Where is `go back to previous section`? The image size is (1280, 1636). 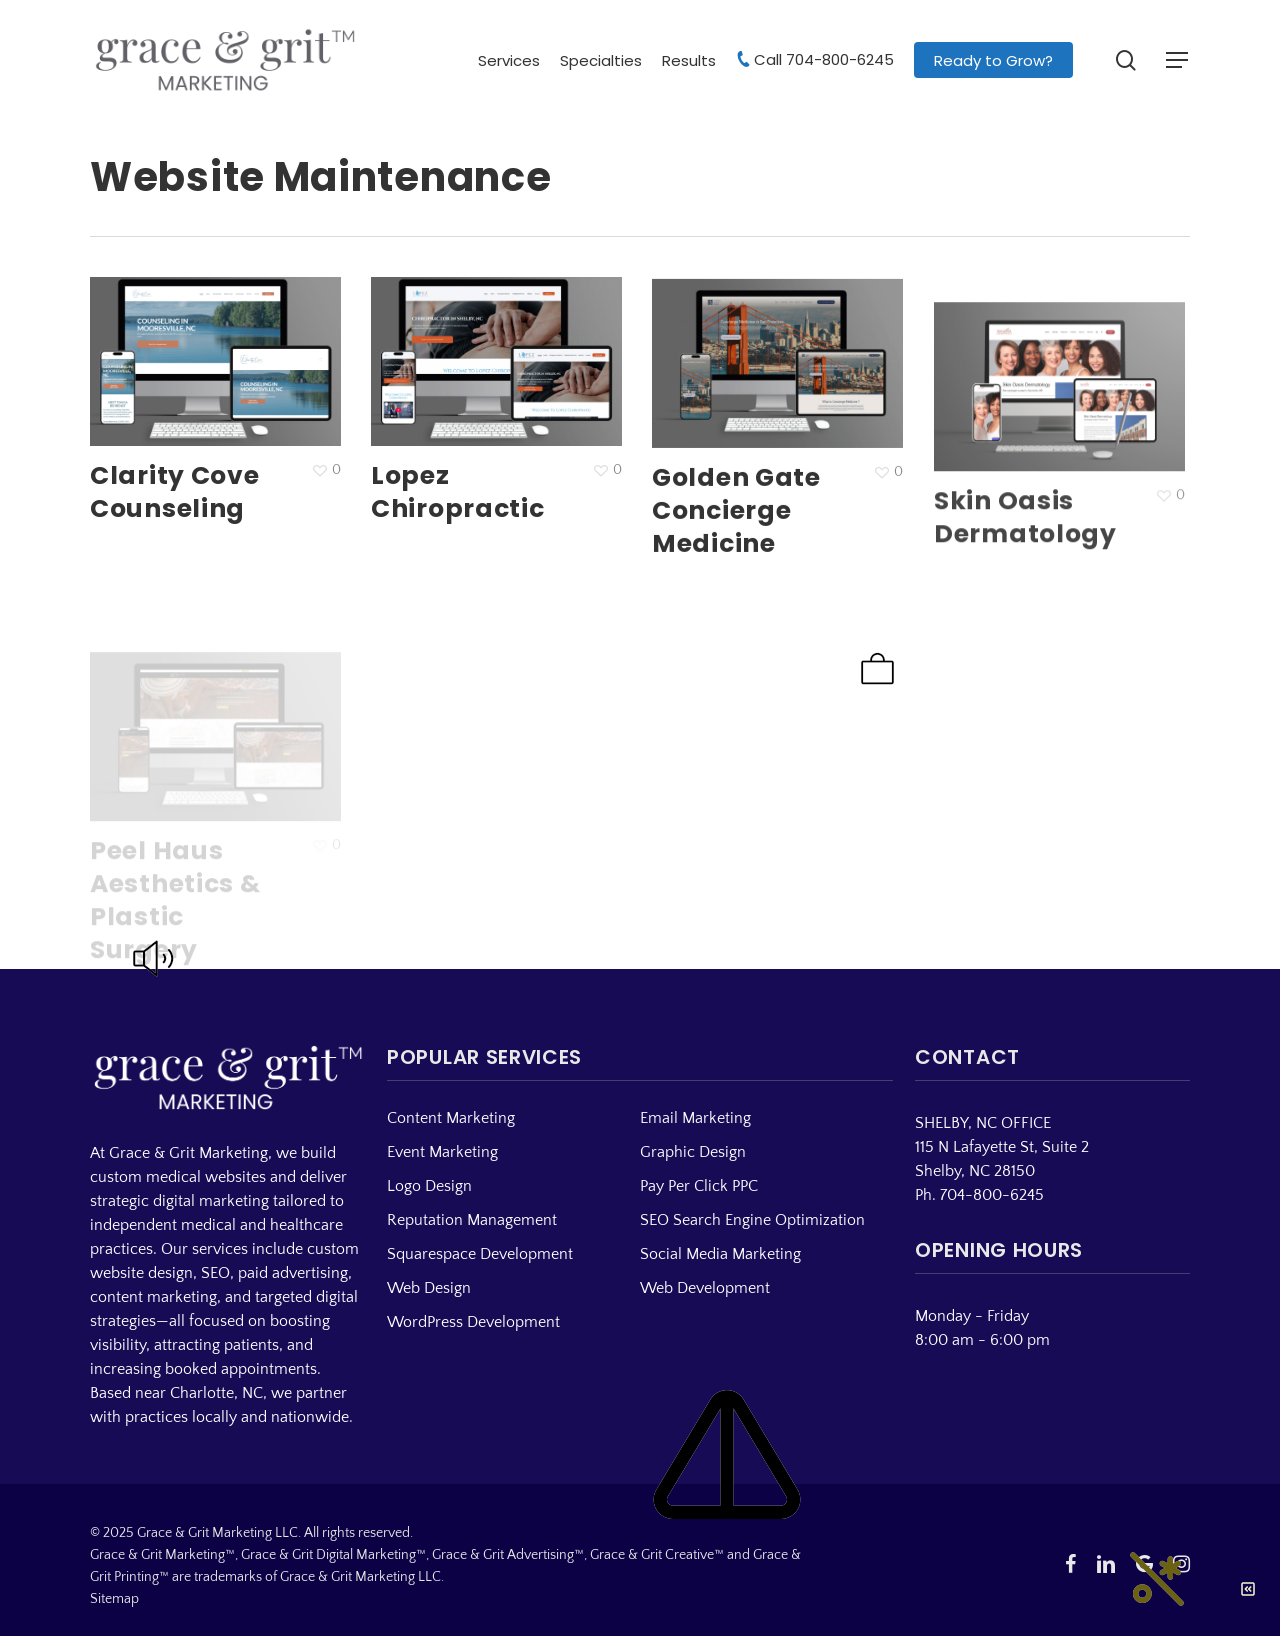
go back to previous section is located at coordinates (1248, 1589).